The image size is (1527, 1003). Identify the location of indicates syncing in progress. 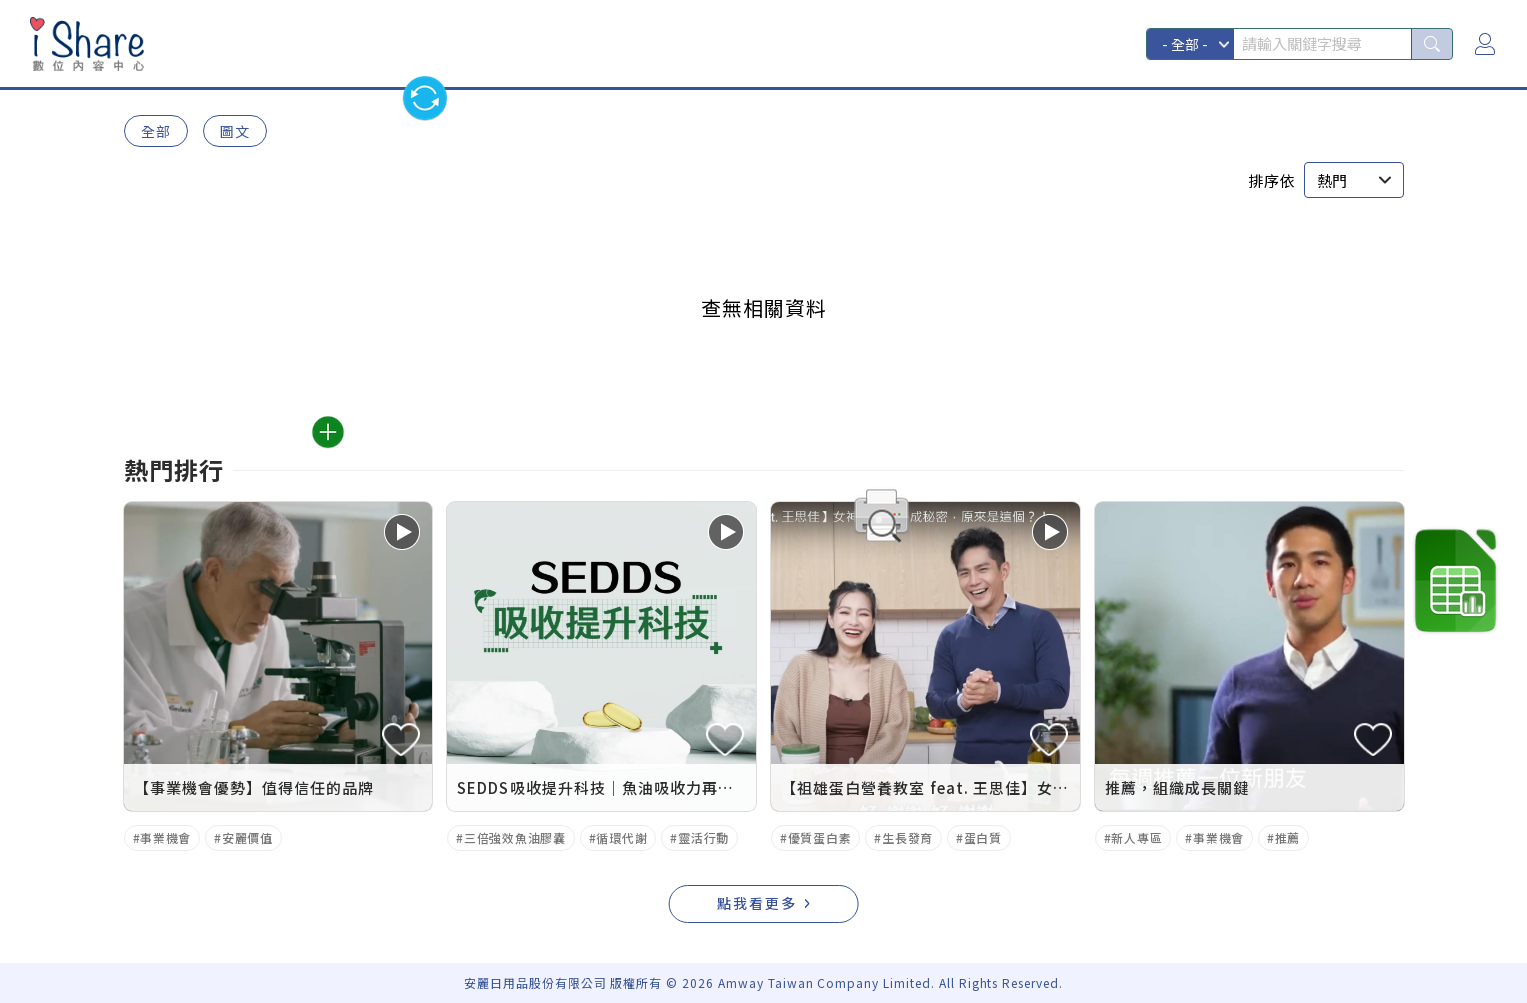
(425, 98).